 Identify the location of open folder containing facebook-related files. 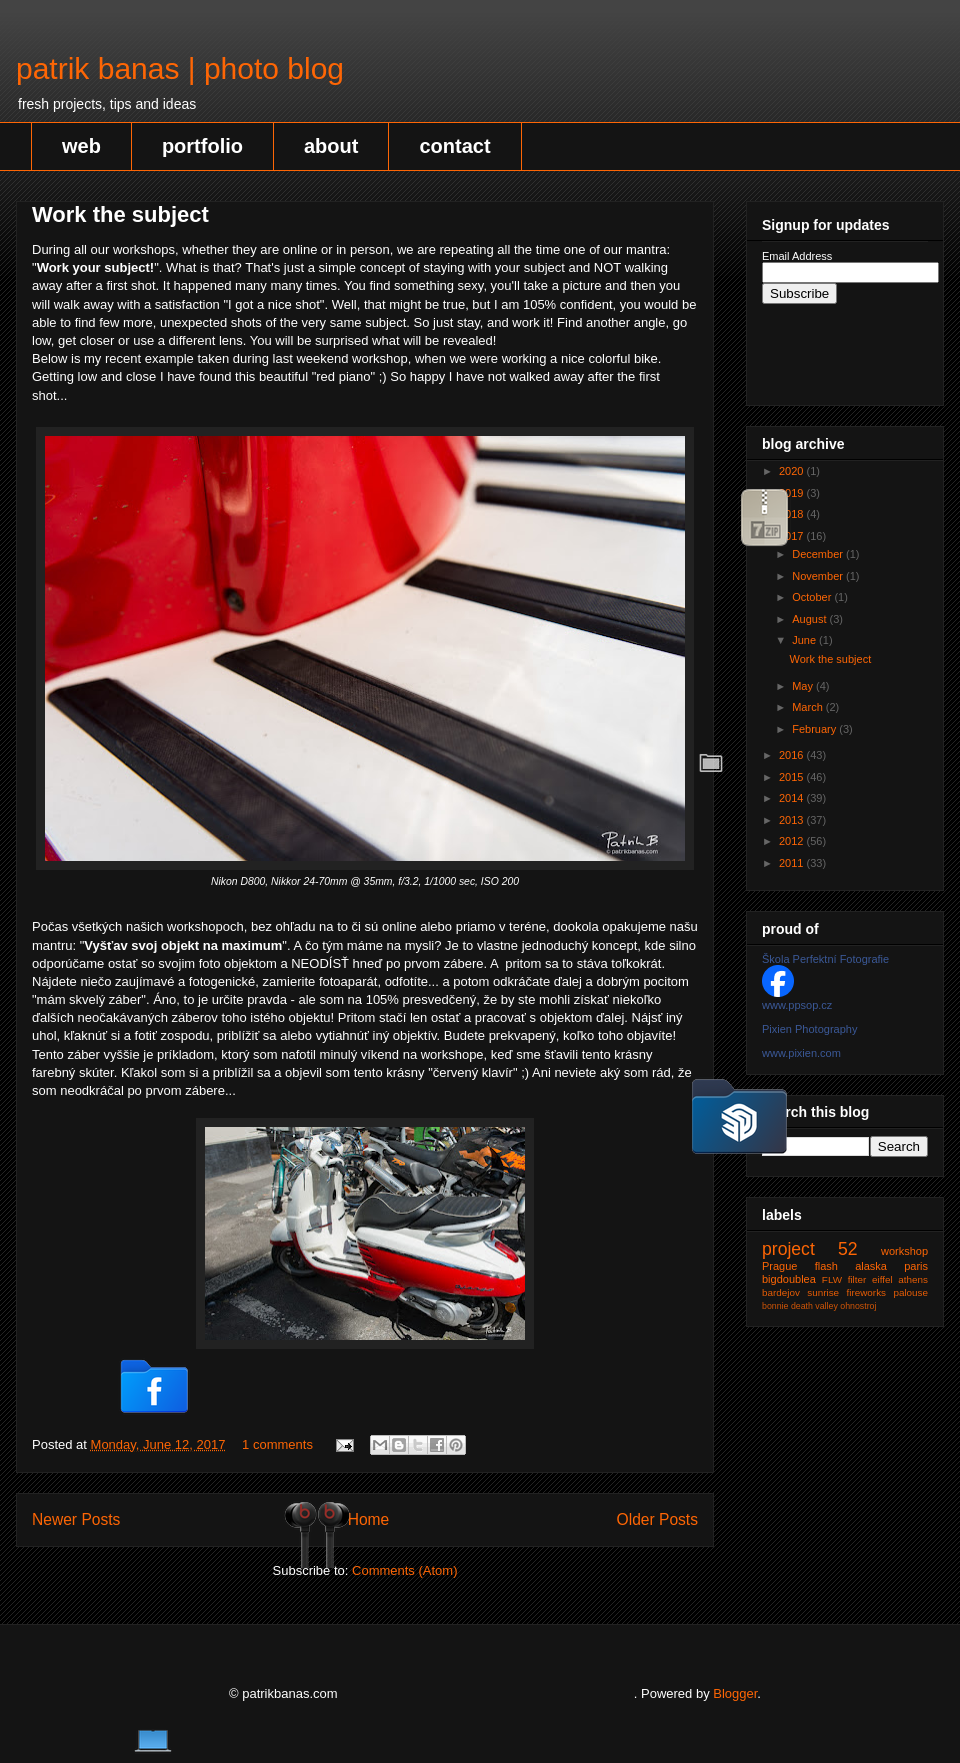
(154, 1388).